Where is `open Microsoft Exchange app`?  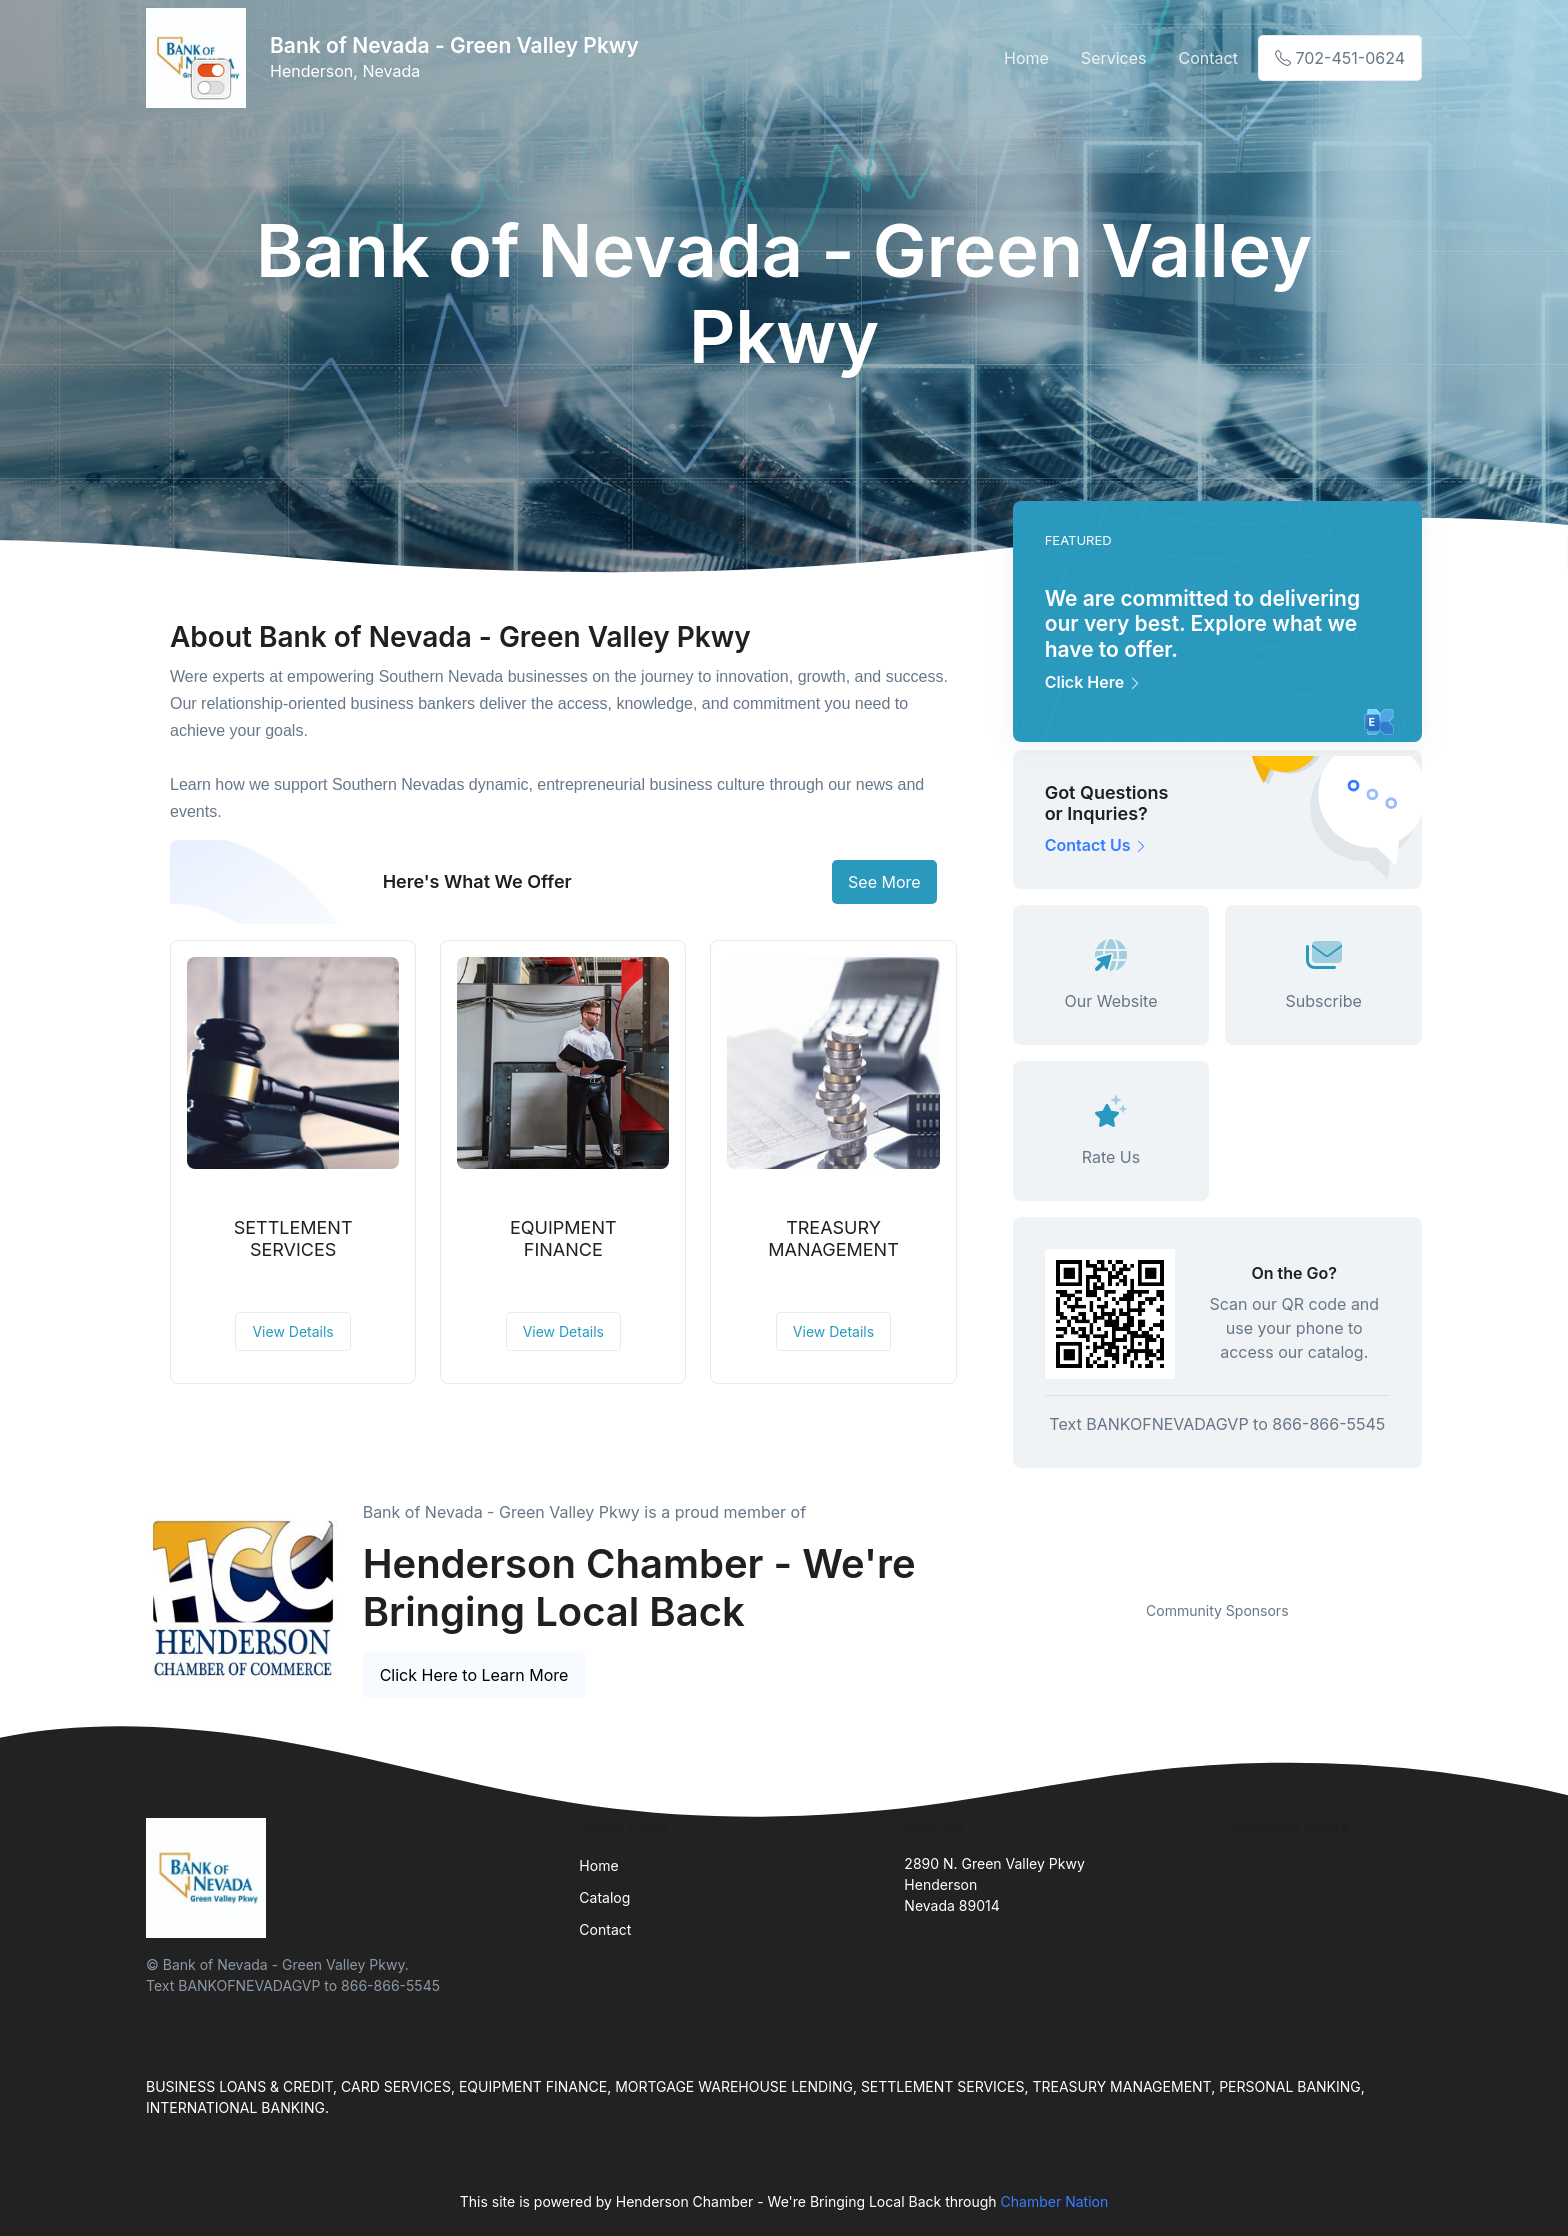 open Microsoft Exchange app is located at coordinates (1379, 722).